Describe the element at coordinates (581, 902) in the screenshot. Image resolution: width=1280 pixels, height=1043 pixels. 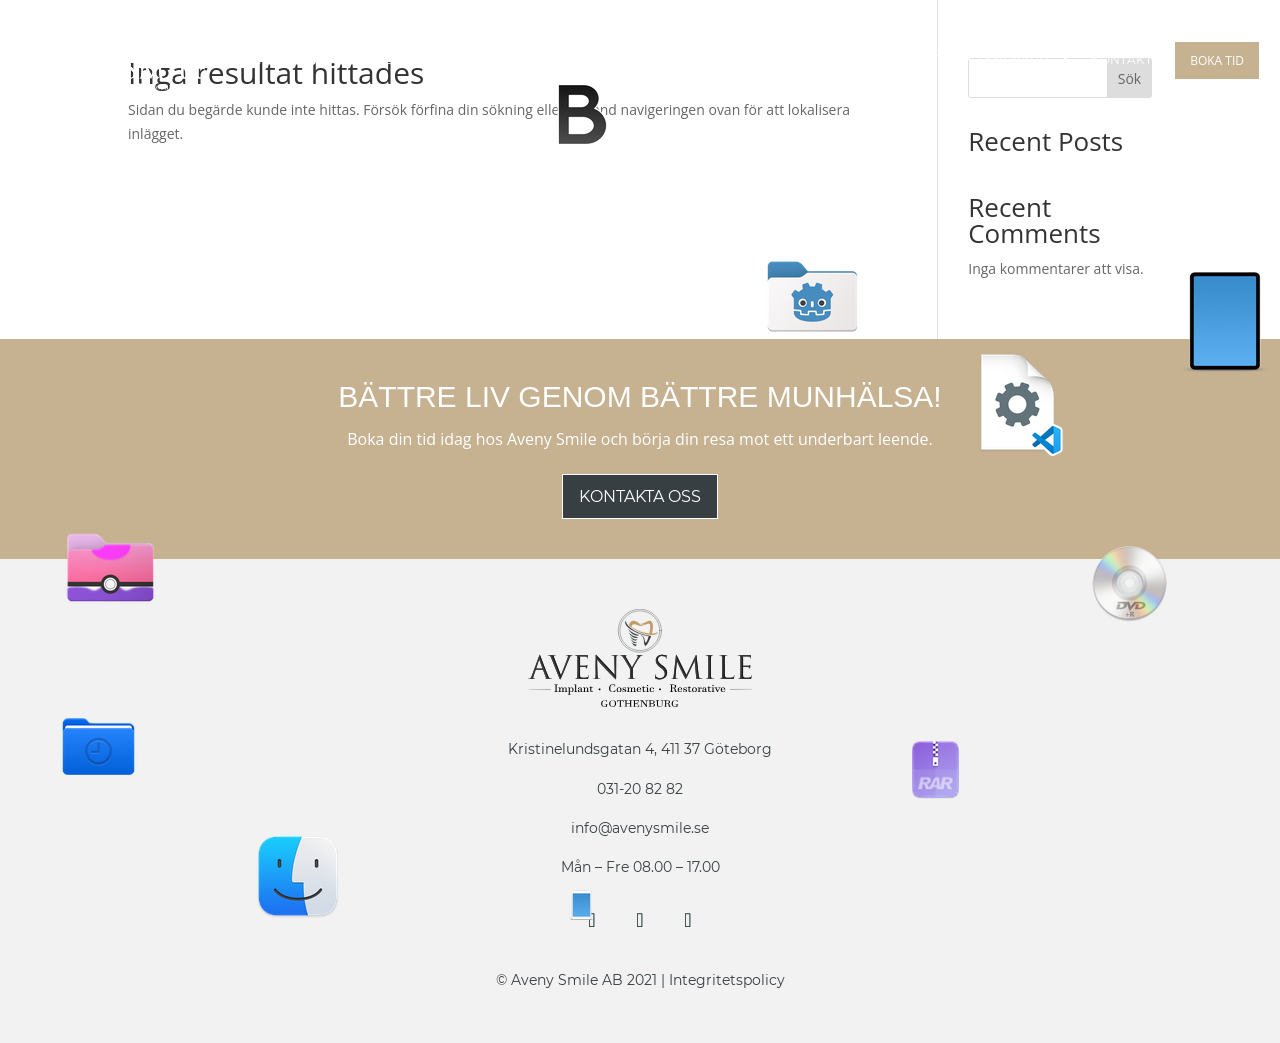
I see `indicates a connected iPad mini device` at that location.